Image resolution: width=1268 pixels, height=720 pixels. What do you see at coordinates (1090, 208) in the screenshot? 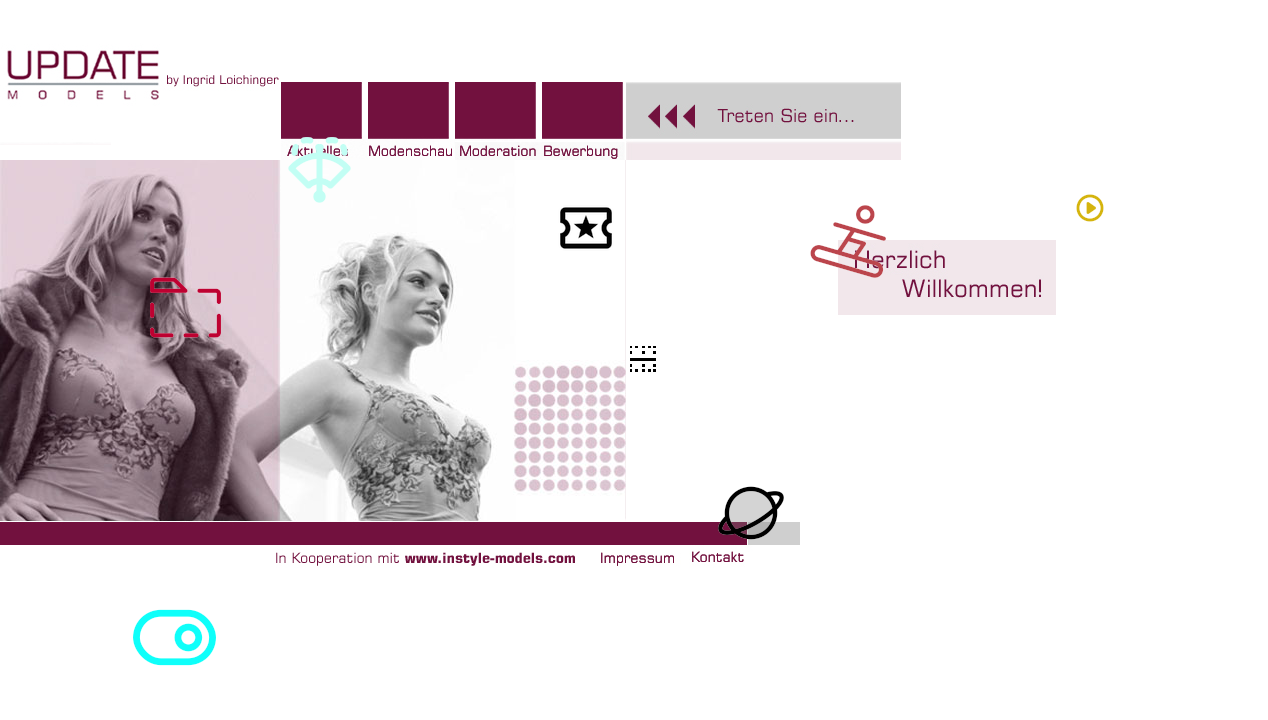
I see `play media or video content` at bounding box center [1090, 208].